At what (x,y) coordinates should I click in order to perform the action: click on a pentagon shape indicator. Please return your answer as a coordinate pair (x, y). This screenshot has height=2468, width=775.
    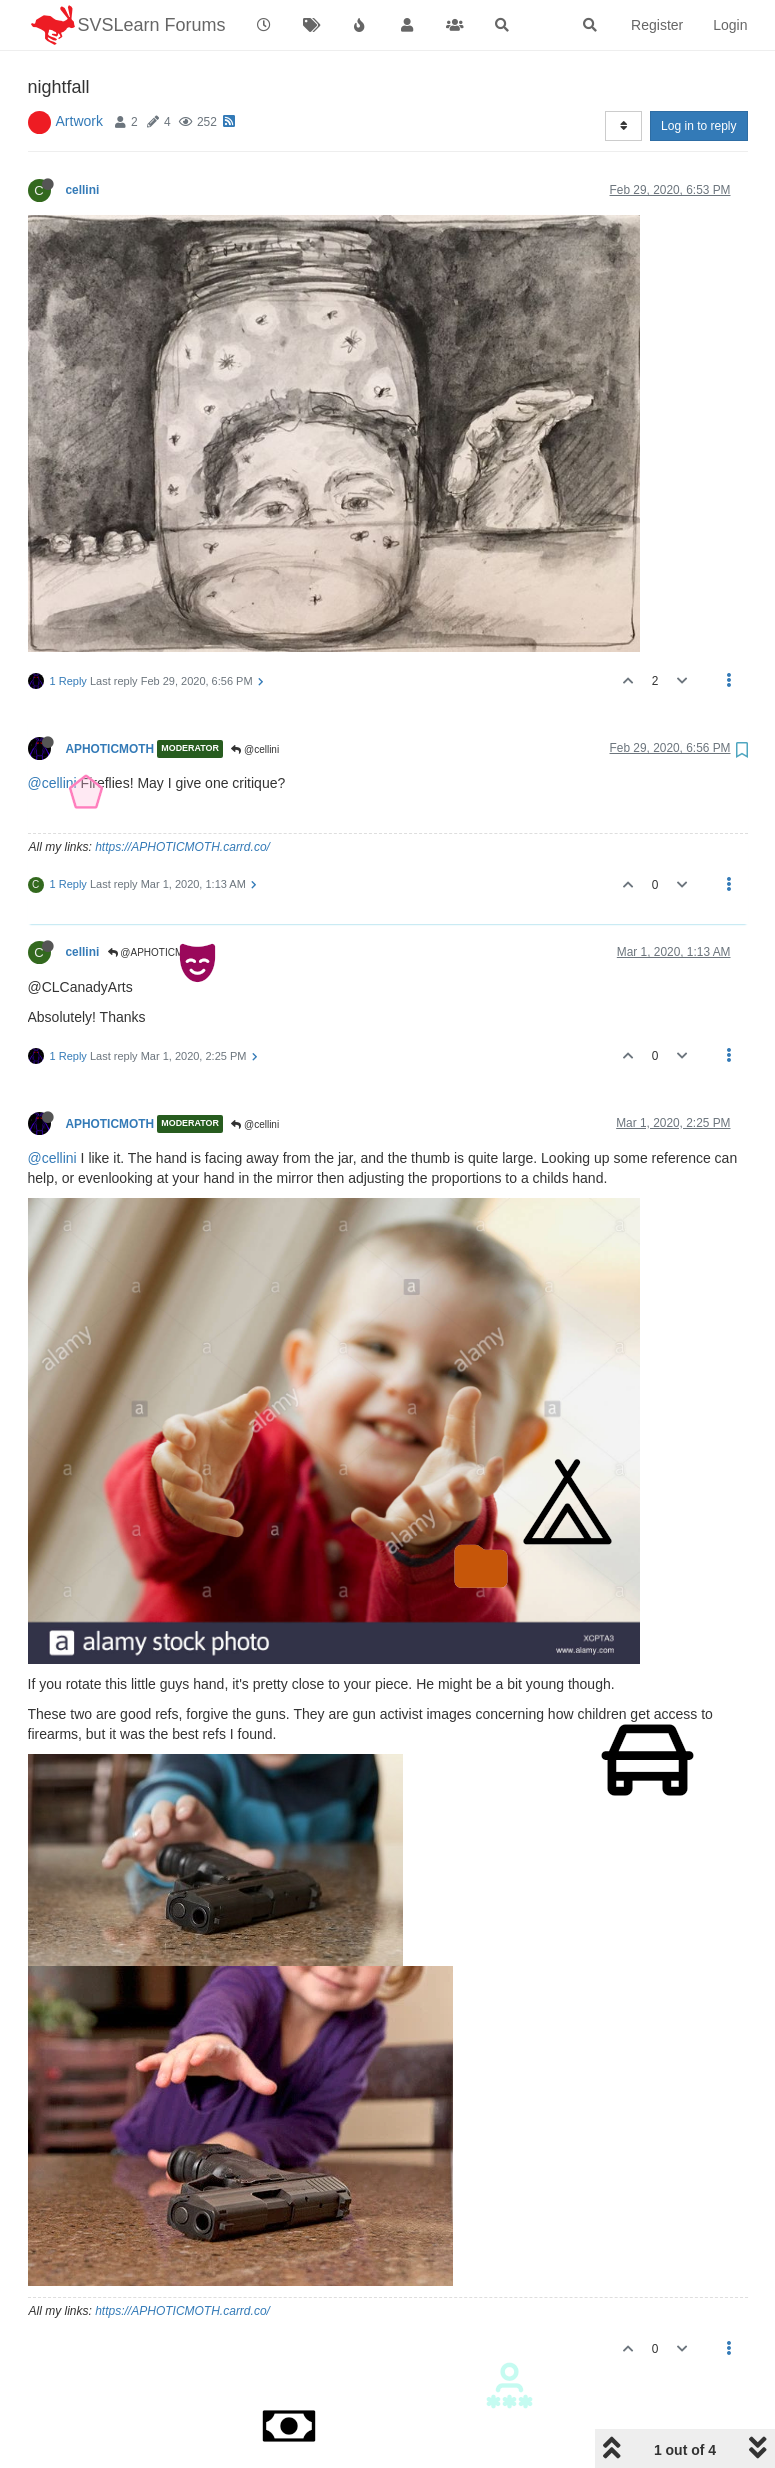
    Looking at the image, I should click on (86, 793).